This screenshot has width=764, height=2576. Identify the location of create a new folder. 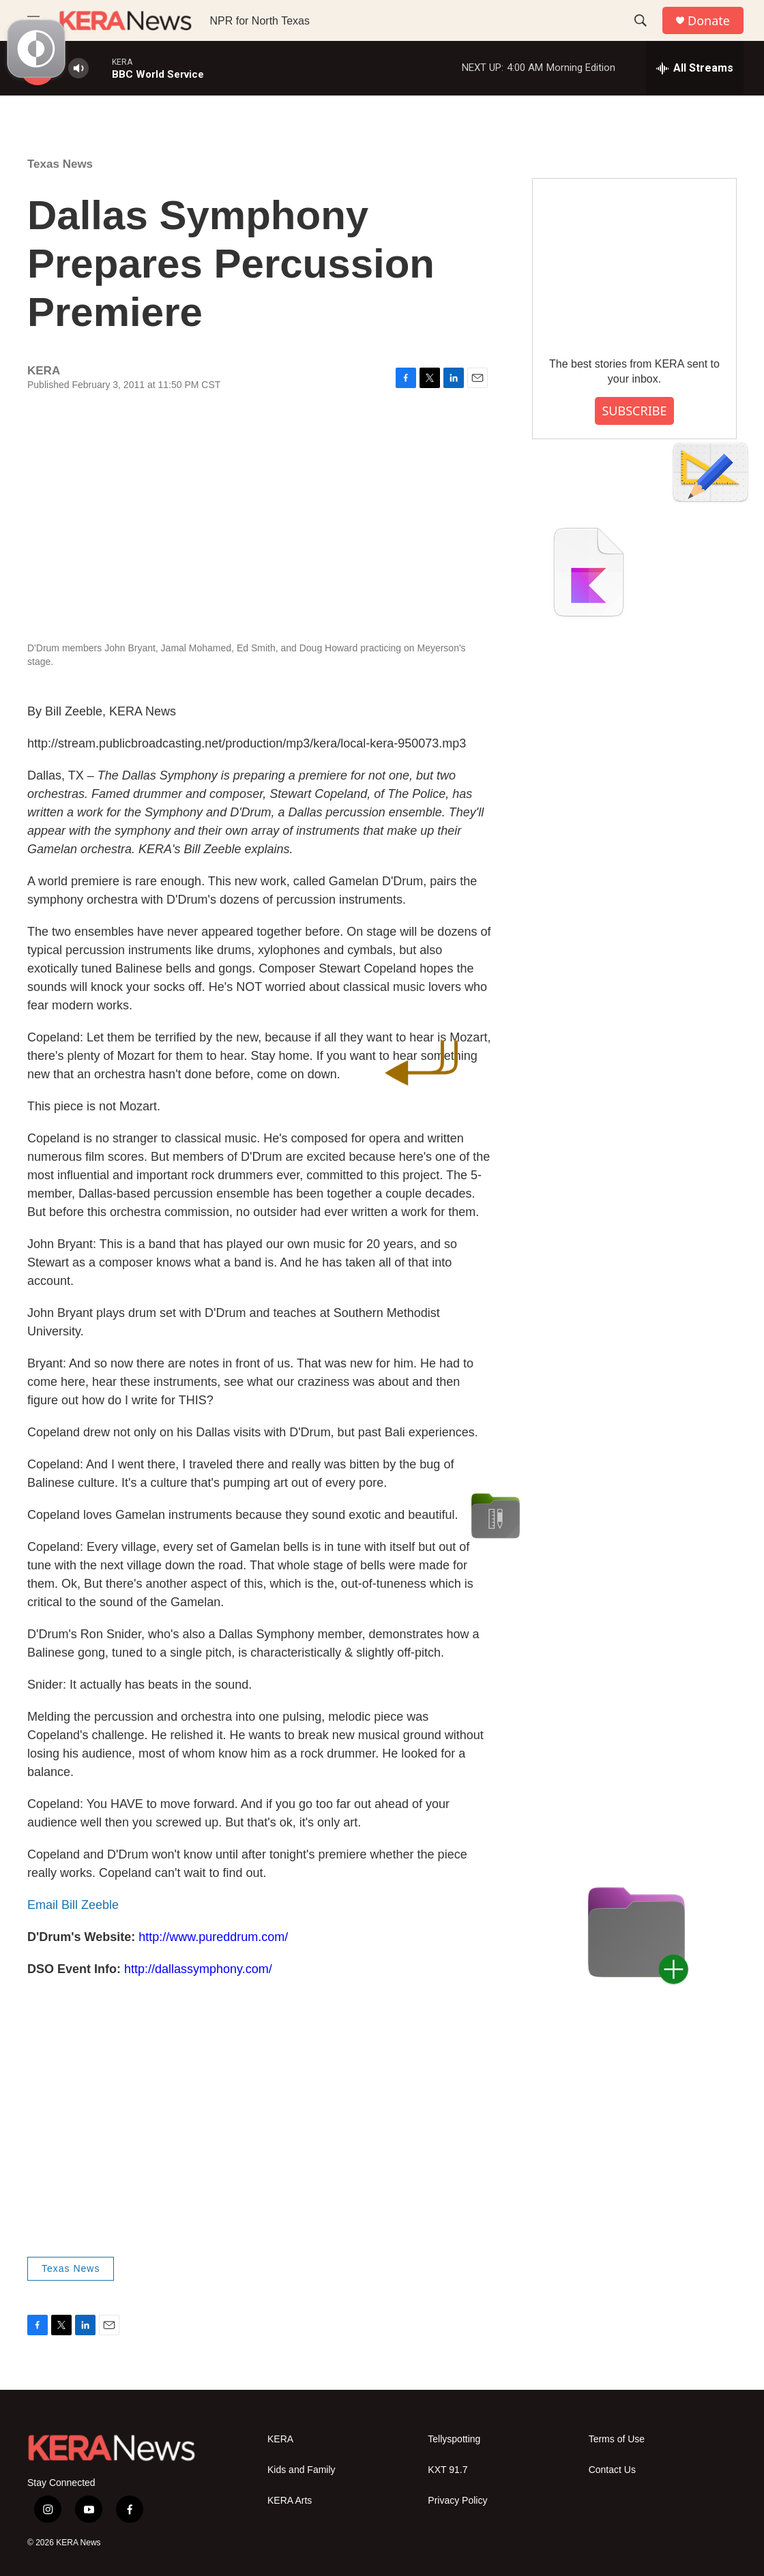
(636, 1932).